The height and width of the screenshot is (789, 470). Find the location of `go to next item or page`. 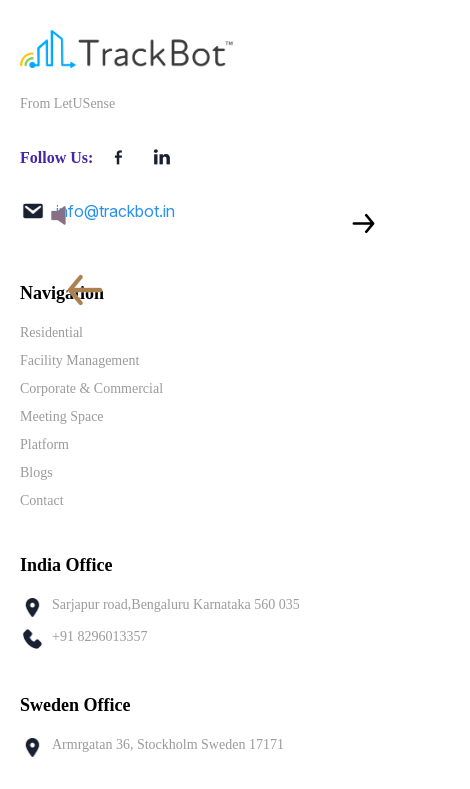

go to next item or page is located at coordinates (363, 223).